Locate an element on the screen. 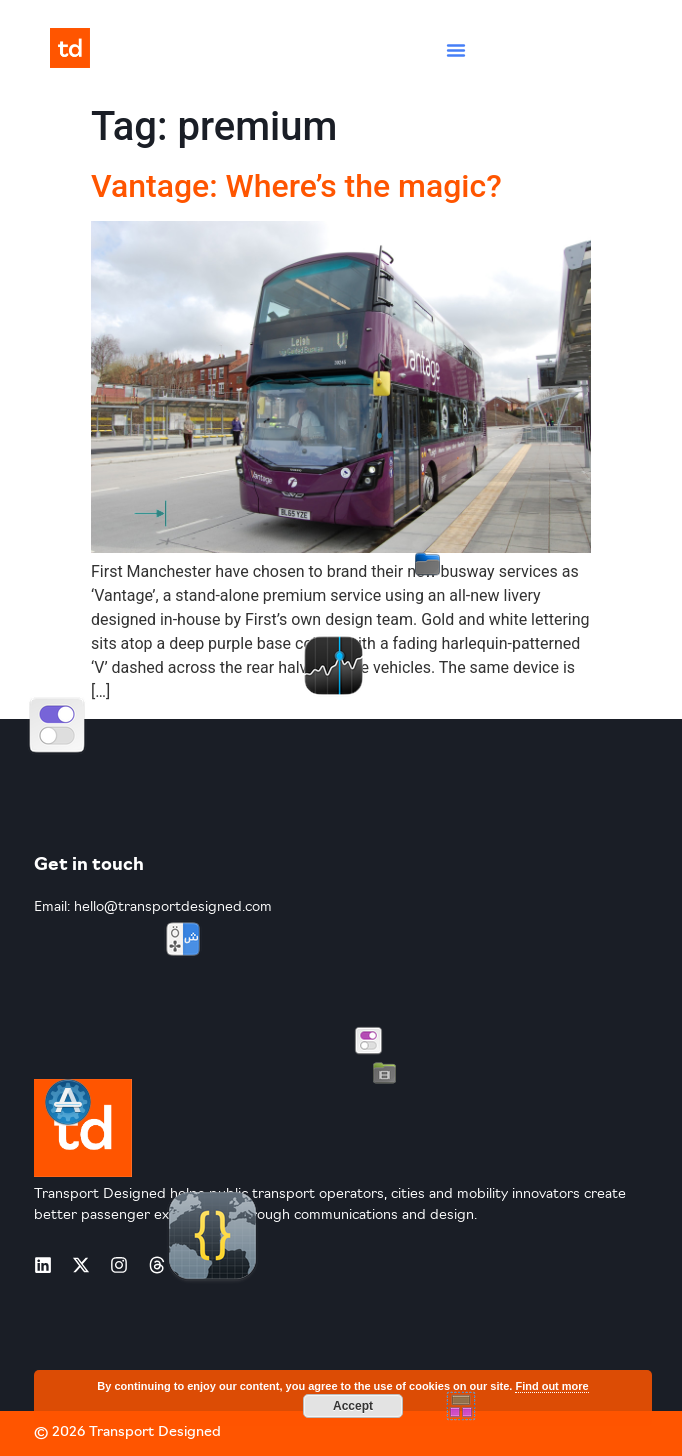 This screenshot has width=682, height=1456. open desktop preferences or settings is located at coordinates (368, 1040).